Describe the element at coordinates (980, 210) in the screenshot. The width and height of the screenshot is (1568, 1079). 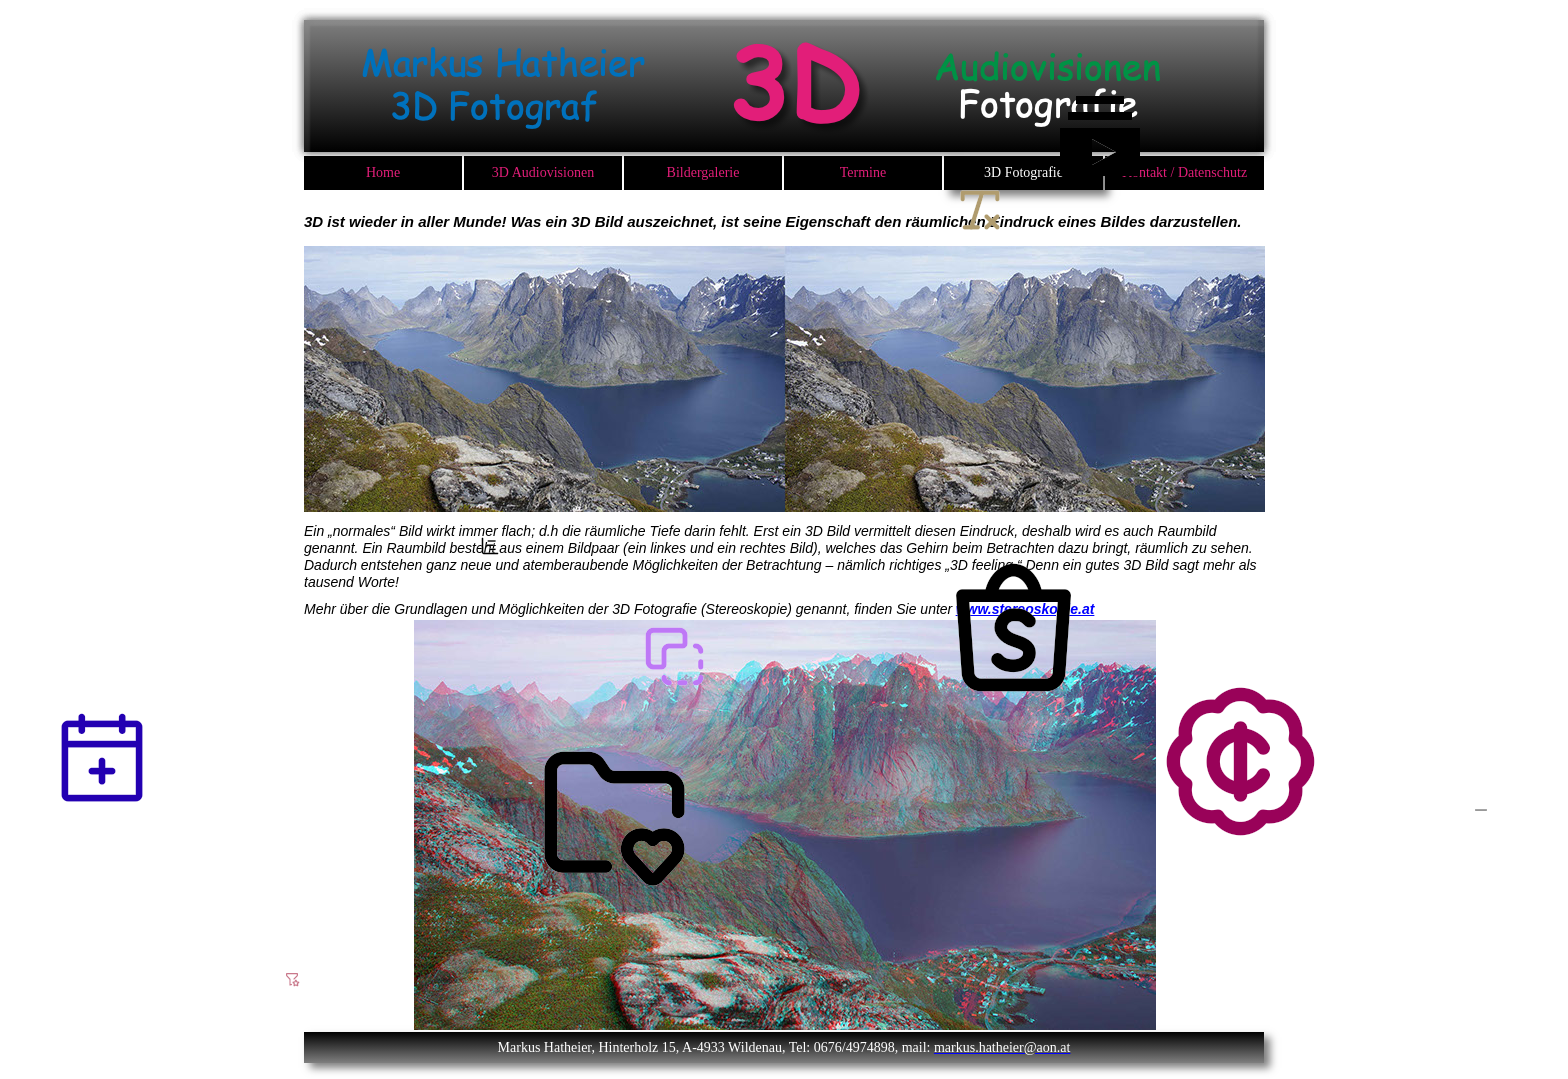
I see `clear text formatting` at that location.